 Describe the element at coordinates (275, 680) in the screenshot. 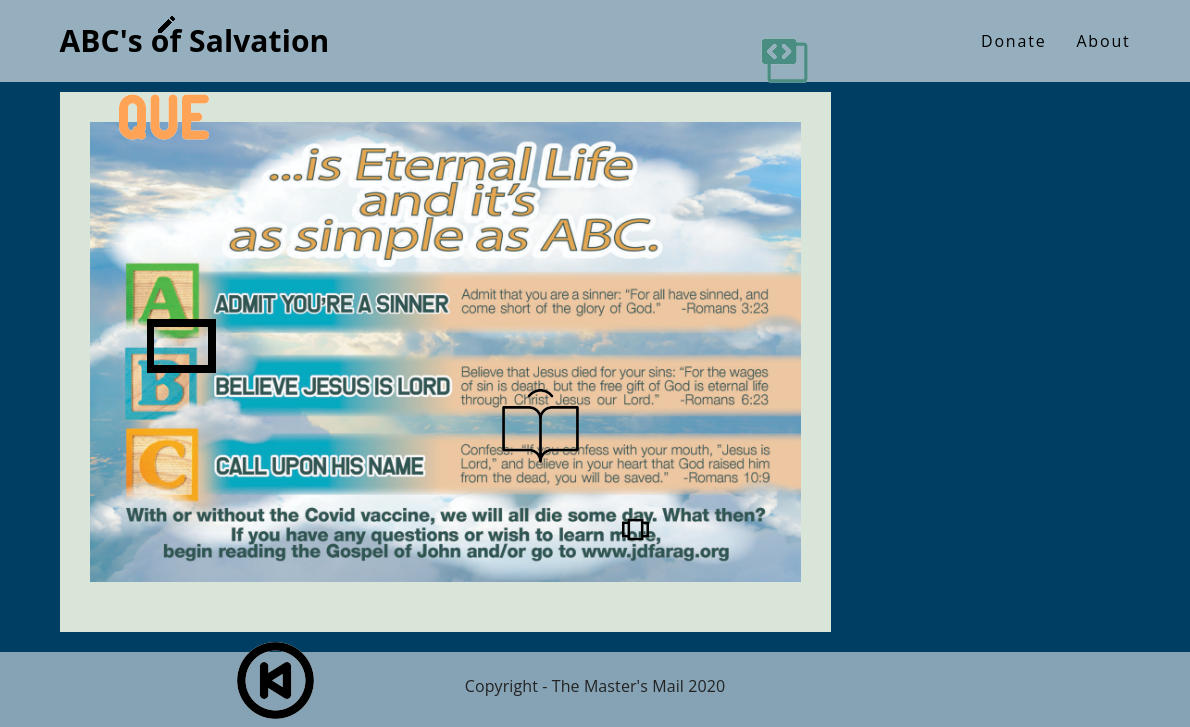

I see `skip to previous track` at that location.